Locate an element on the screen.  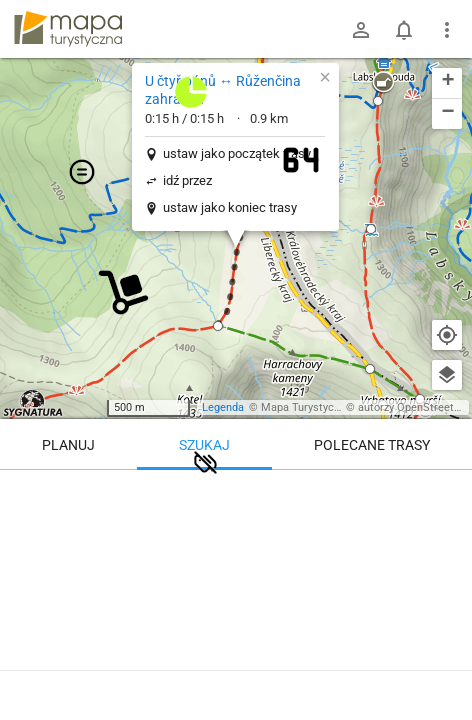
access shipping or delivery options is located at coordinates (123, 292).